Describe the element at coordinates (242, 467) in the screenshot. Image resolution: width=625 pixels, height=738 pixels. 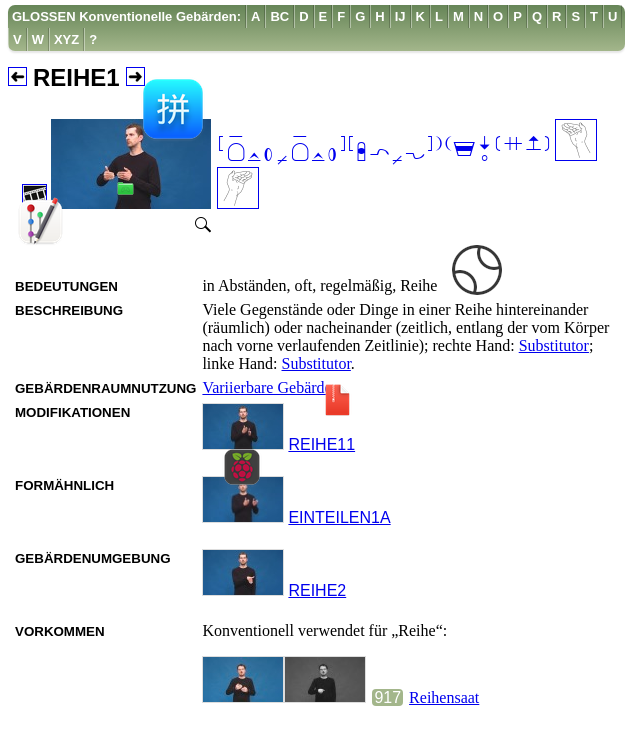
I see `launch raspbian operating system` at that location.